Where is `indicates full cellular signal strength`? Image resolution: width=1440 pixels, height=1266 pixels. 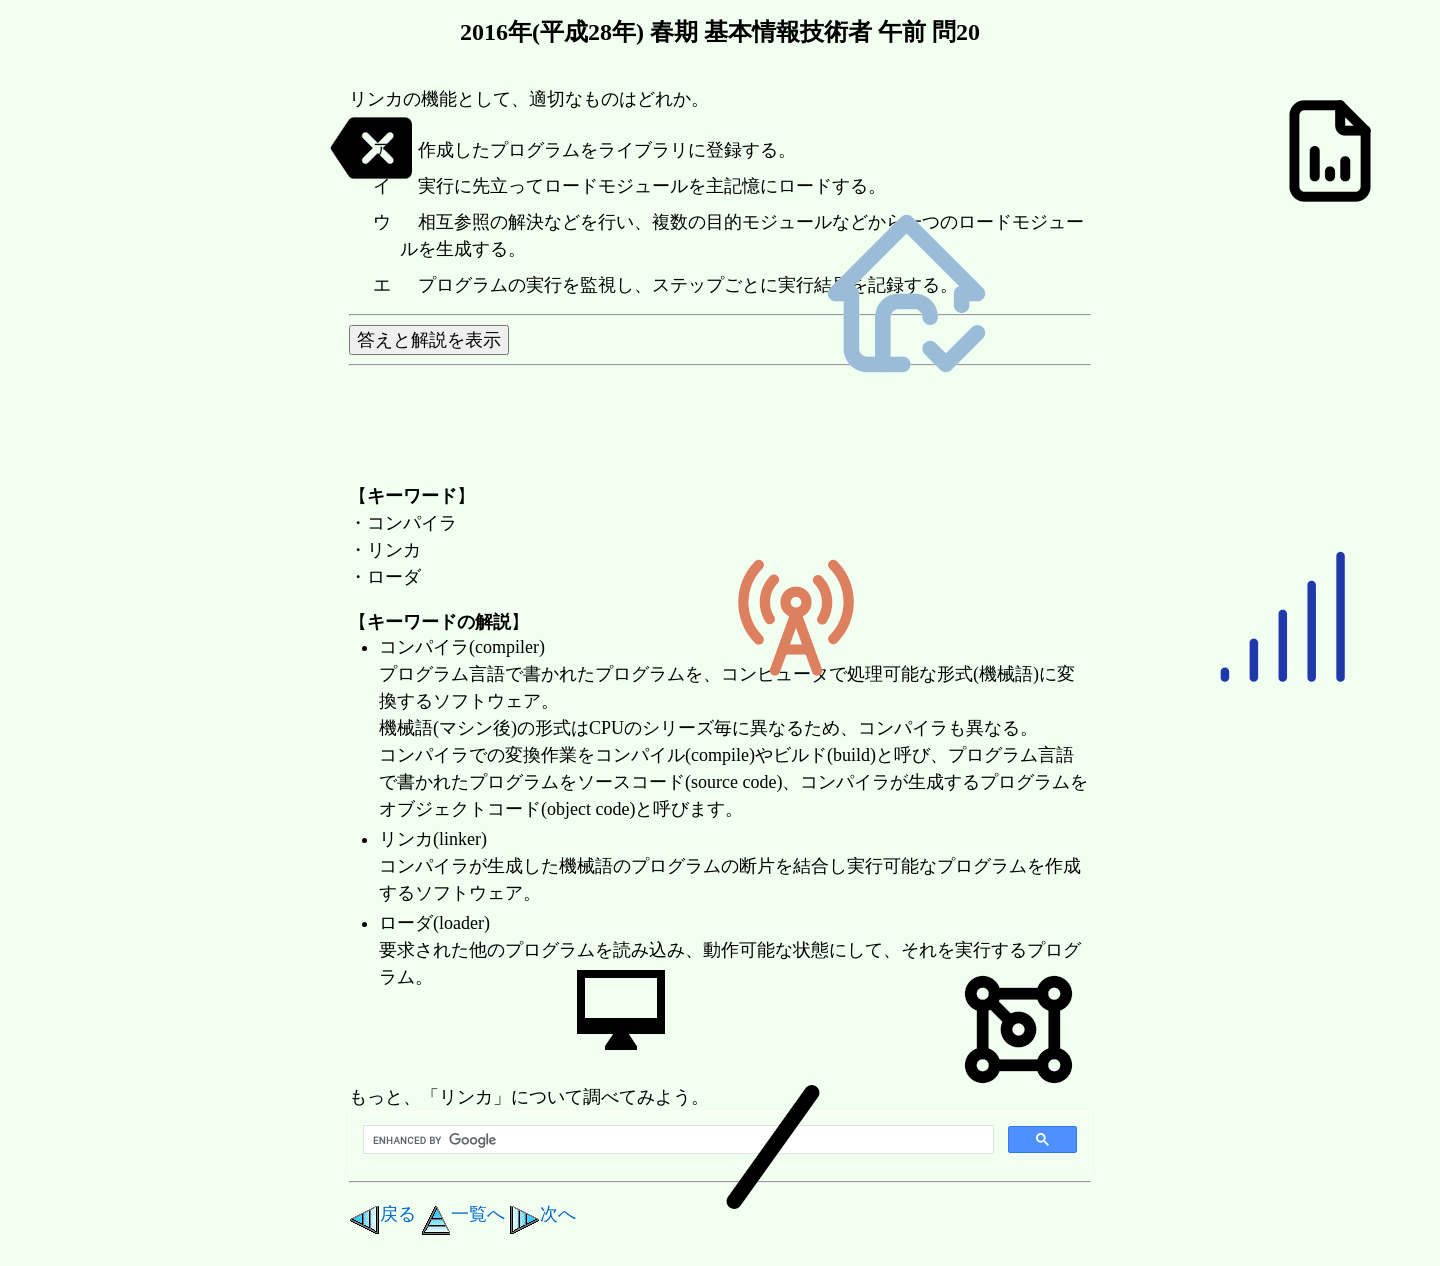 indicates full cellular signal strength is located at coordinates (1288, 625).